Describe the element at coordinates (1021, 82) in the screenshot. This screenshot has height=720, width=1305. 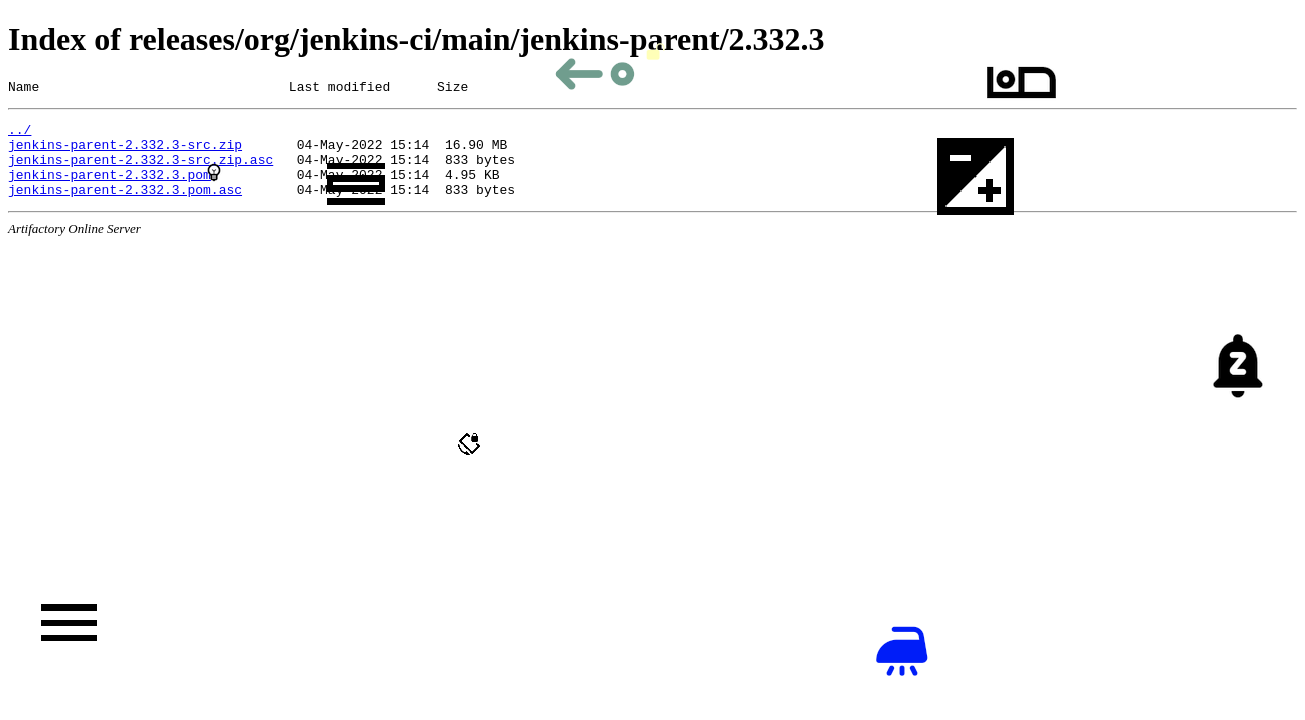
I see `select a private suite seat option` at that location.